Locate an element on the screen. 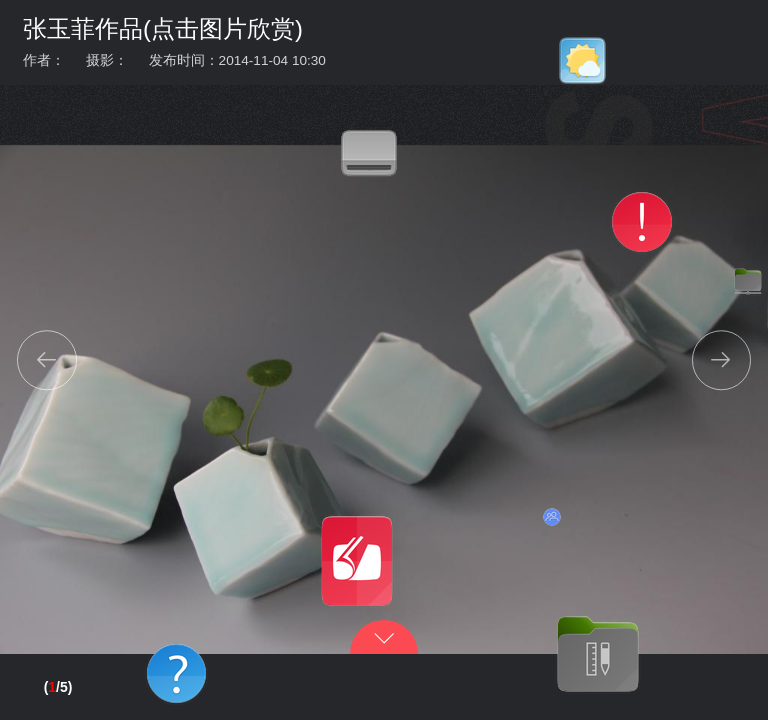  manage user accounts and groups is located at coordinates (552, 517).